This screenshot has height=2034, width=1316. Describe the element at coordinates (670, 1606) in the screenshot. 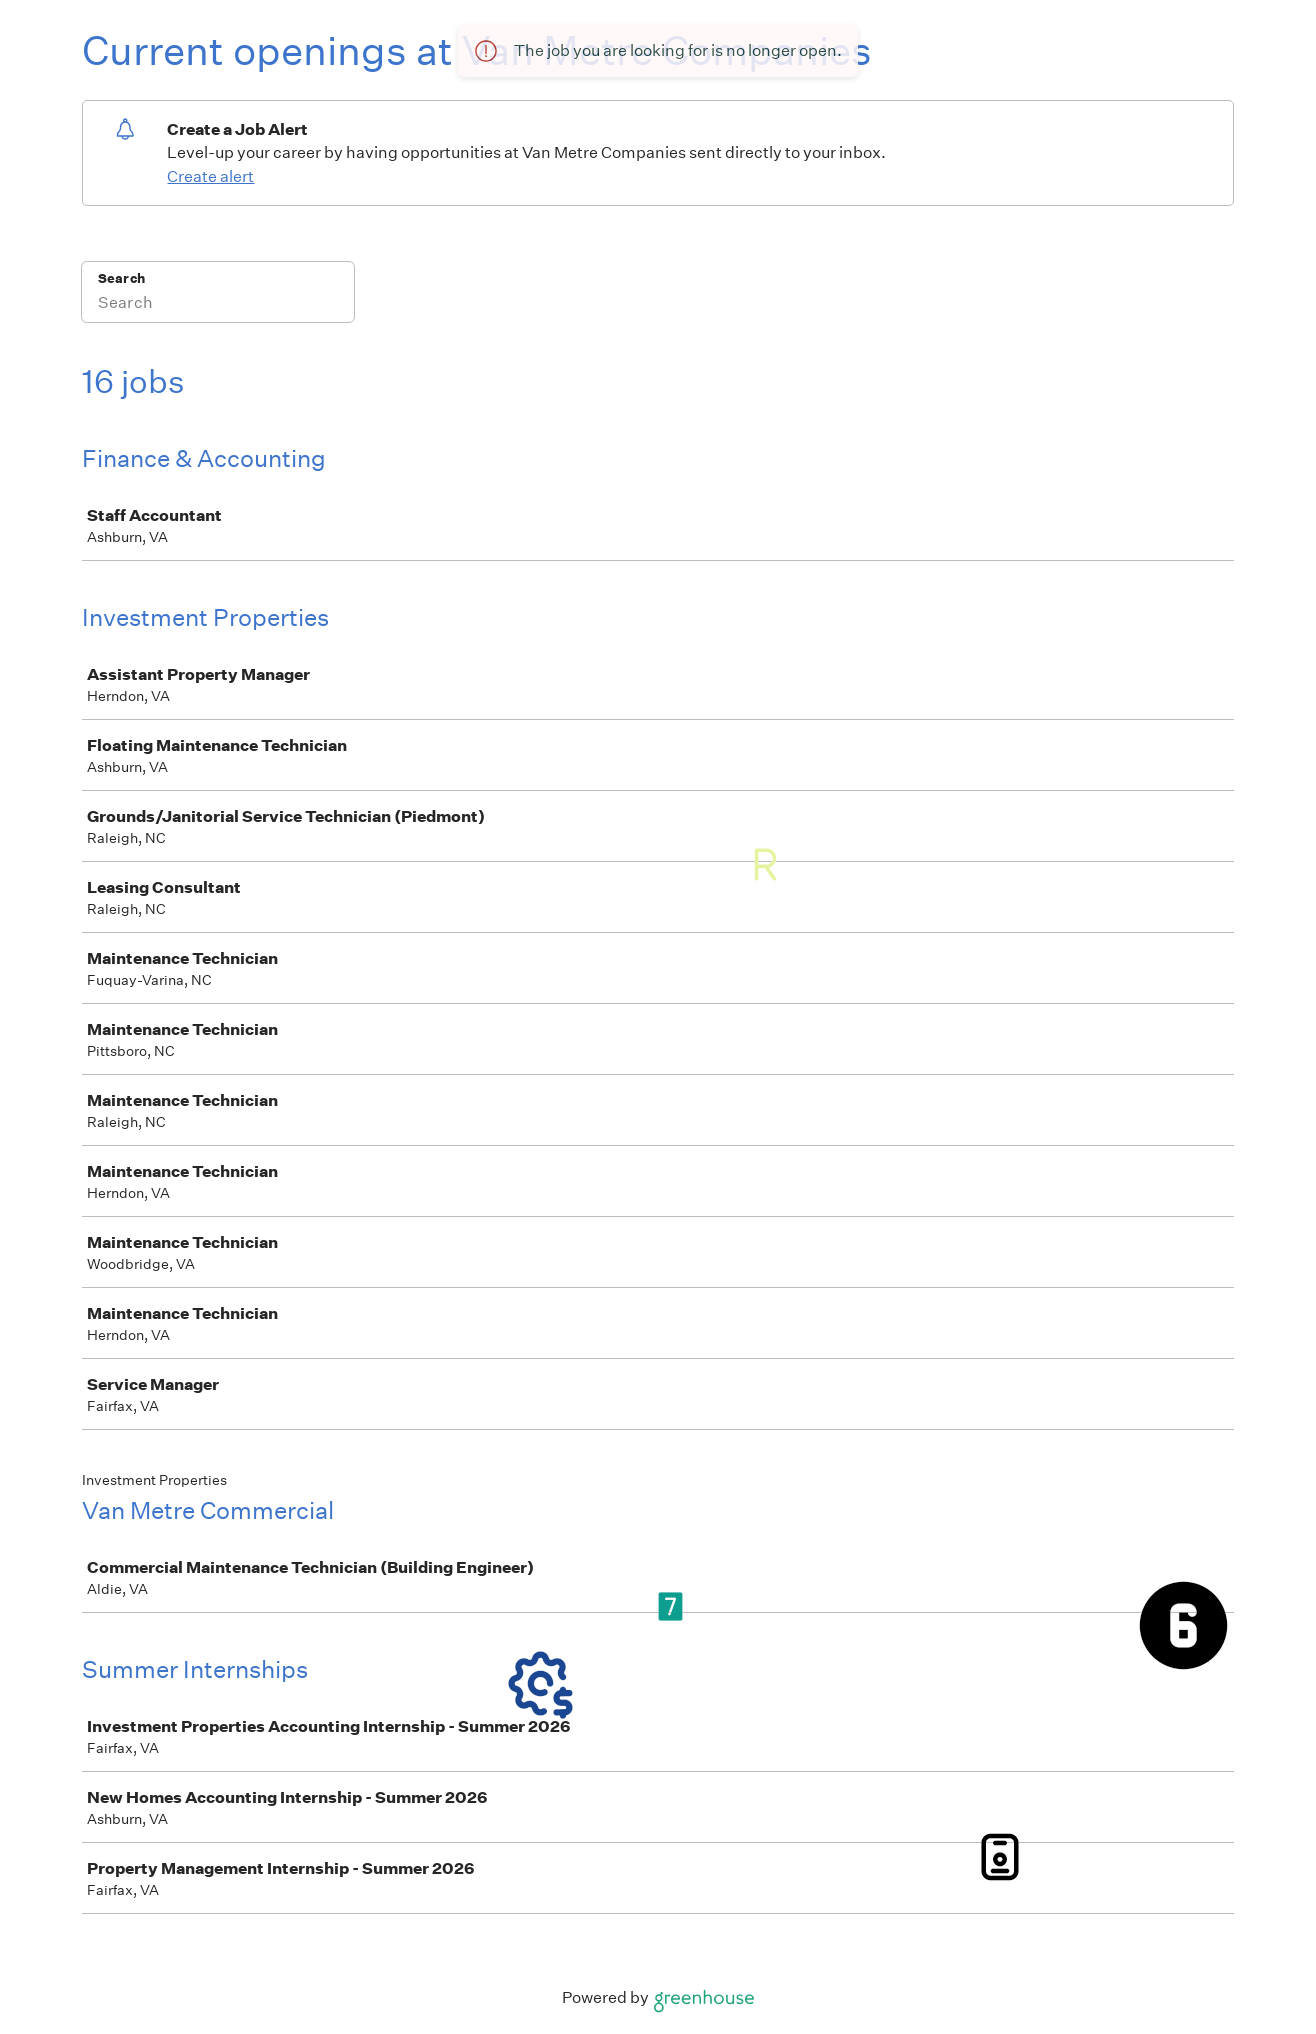

I see `indicates the number seven in a sequence or list` at that location.